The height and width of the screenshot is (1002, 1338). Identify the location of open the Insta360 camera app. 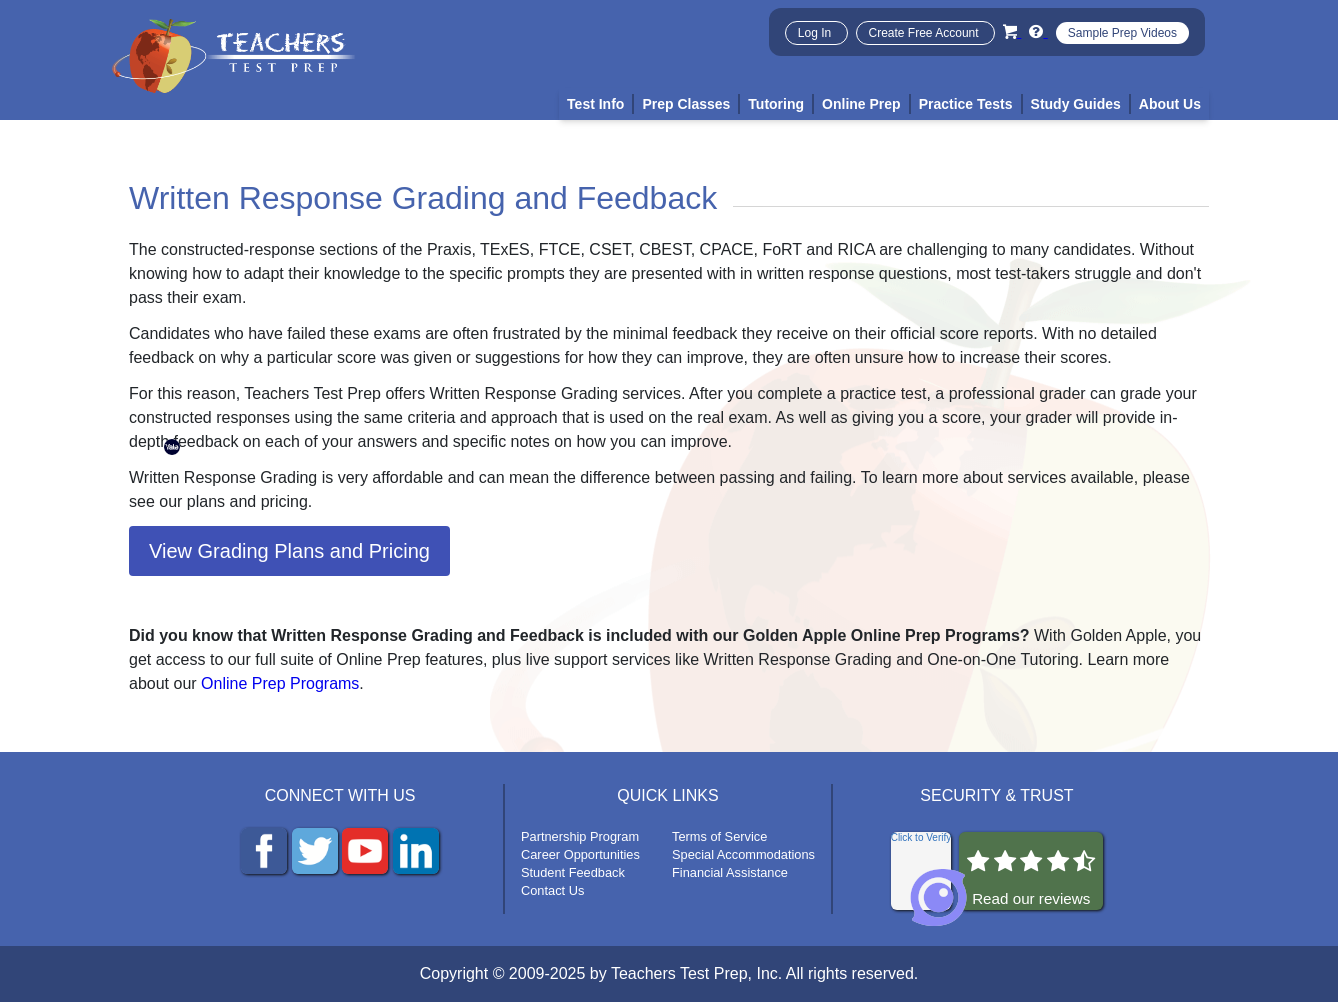
(938, 897).